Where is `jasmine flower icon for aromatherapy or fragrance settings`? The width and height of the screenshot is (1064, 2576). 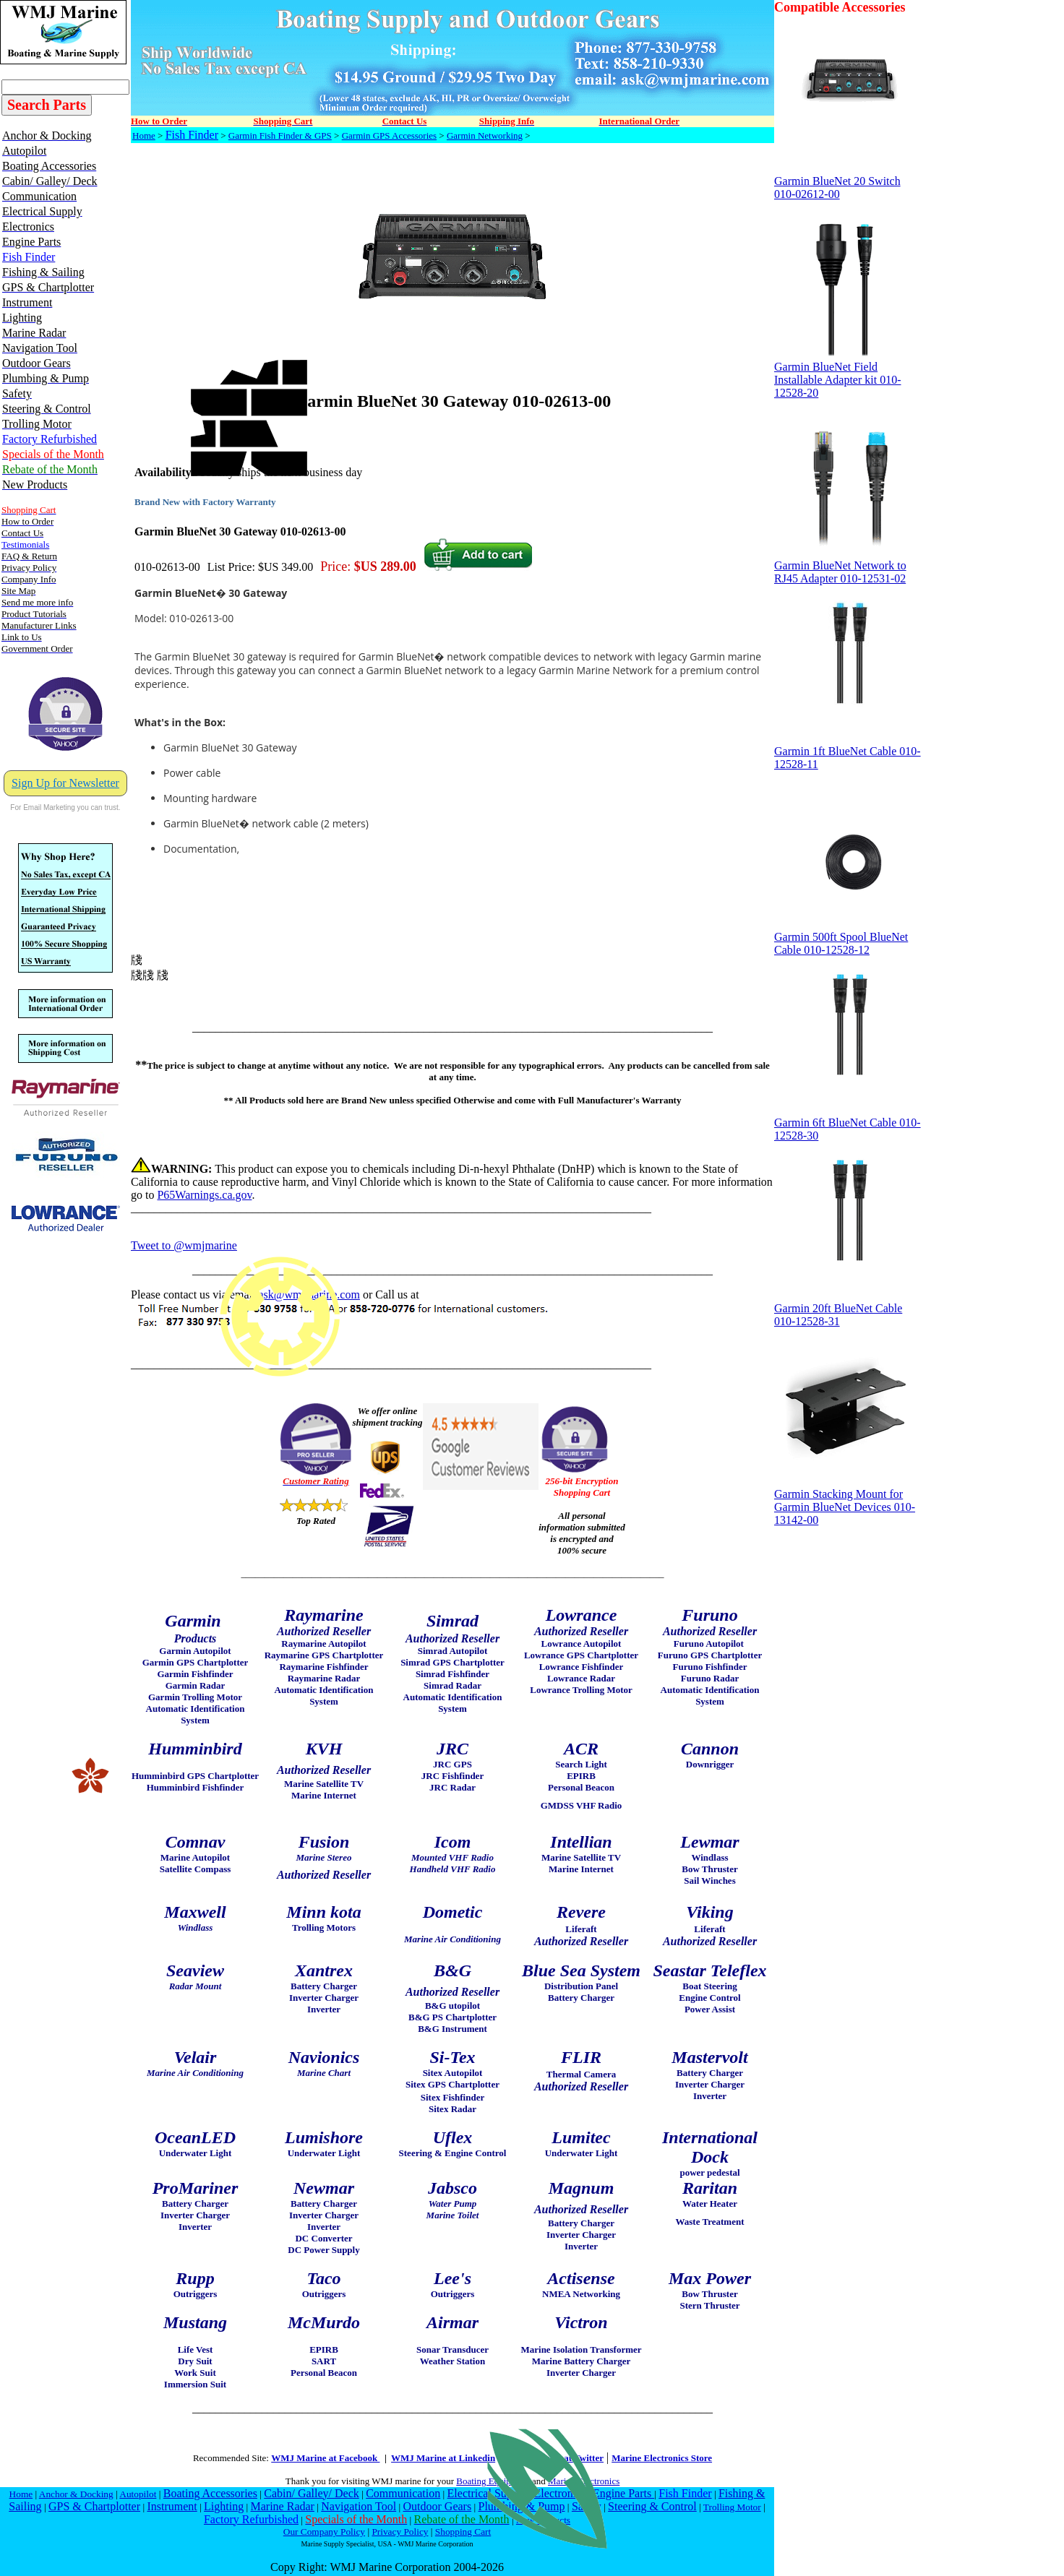 jasmine flower icon for aromatherapy or fragrance settings is located at coordinates (90, 1775).